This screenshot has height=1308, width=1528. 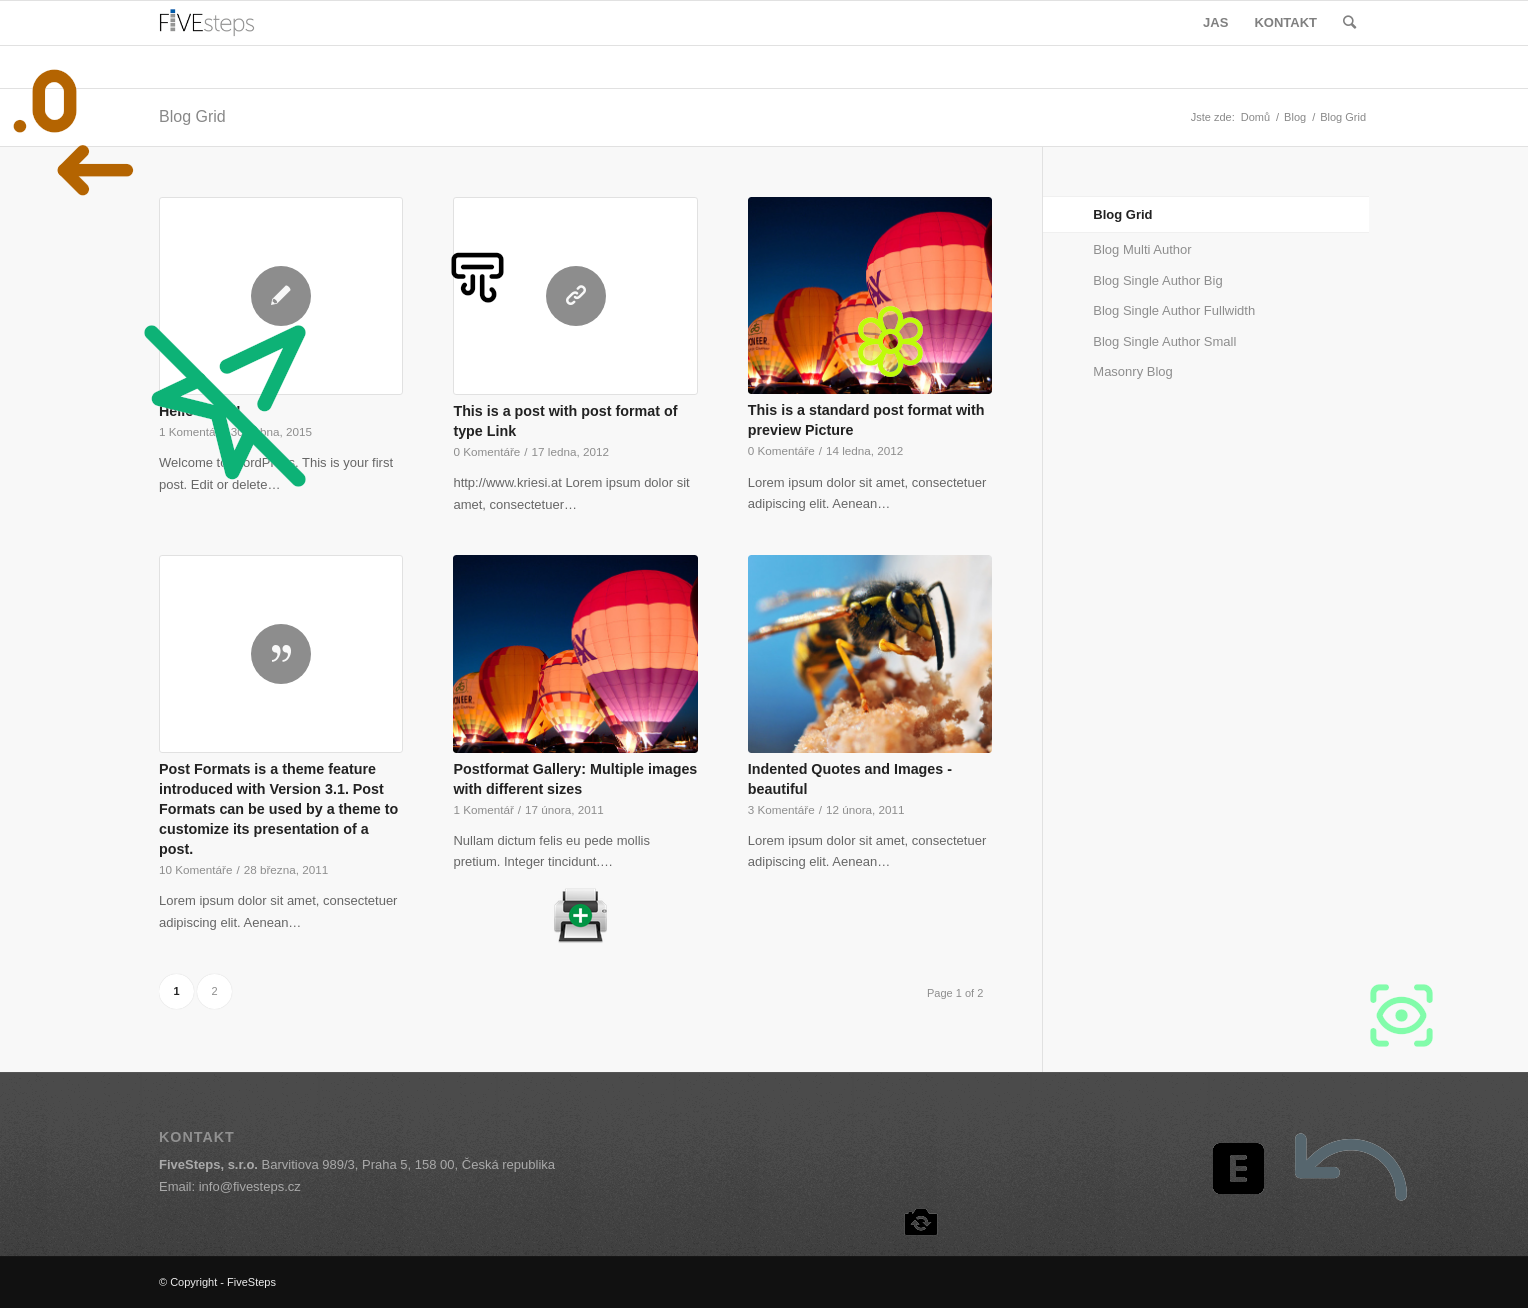 What do you see at coordinates (580, 915) in the screenshot?
I see `add a new printer to your system` at bounding box center [580, 915].